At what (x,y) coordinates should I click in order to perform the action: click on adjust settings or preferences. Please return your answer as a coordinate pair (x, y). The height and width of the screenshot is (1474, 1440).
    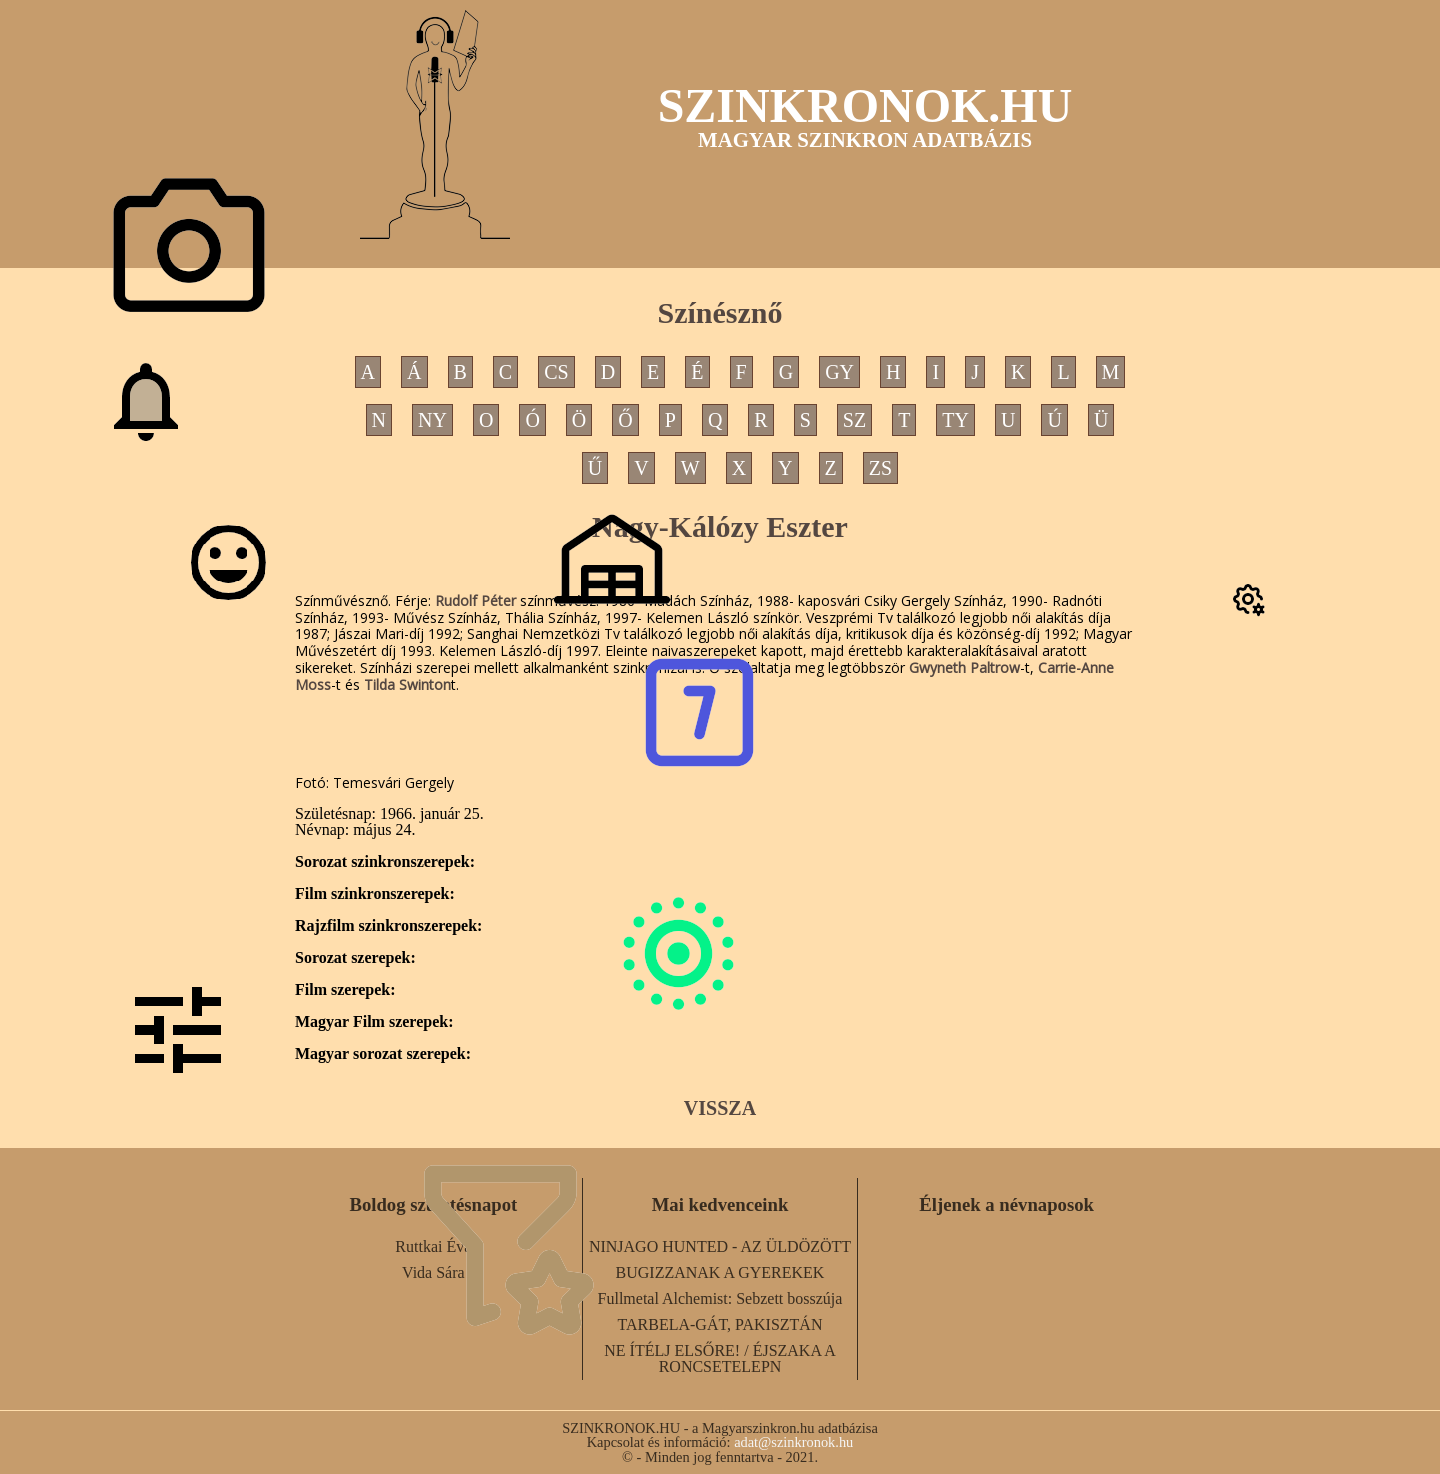
    Looking at the image, I should click on (178, 1030).